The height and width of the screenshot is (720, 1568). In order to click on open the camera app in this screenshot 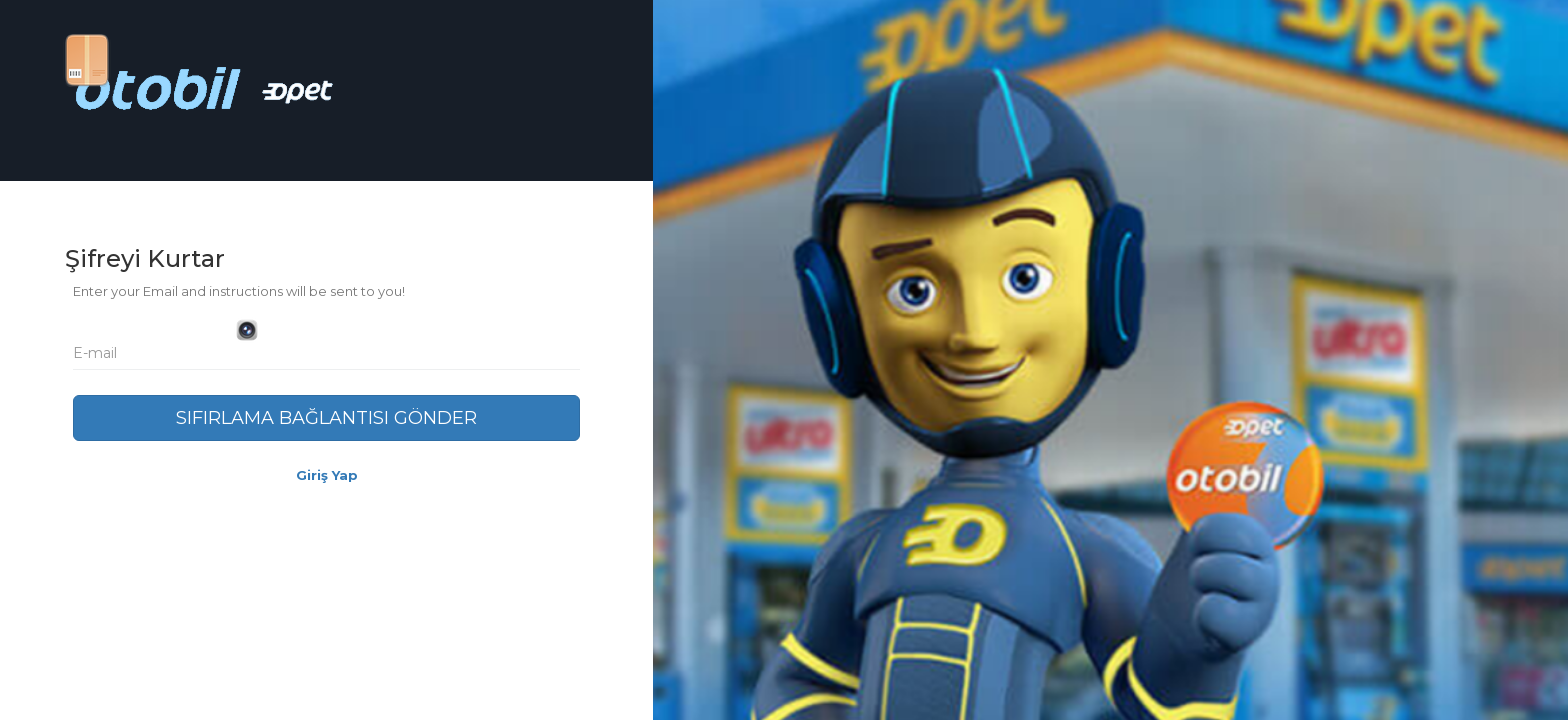, I will do `click(247, 330)`.